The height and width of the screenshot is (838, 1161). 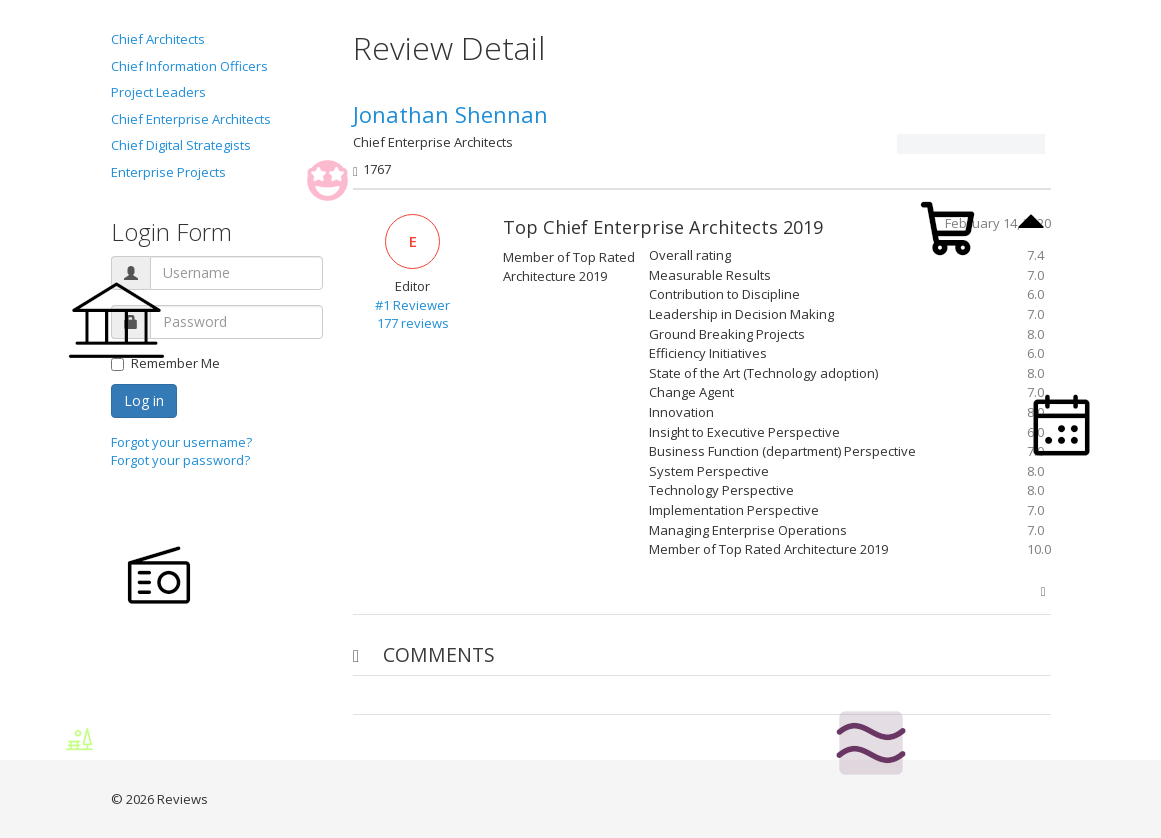 I want to click on access banking or financial services, so click(x=116, y=323).